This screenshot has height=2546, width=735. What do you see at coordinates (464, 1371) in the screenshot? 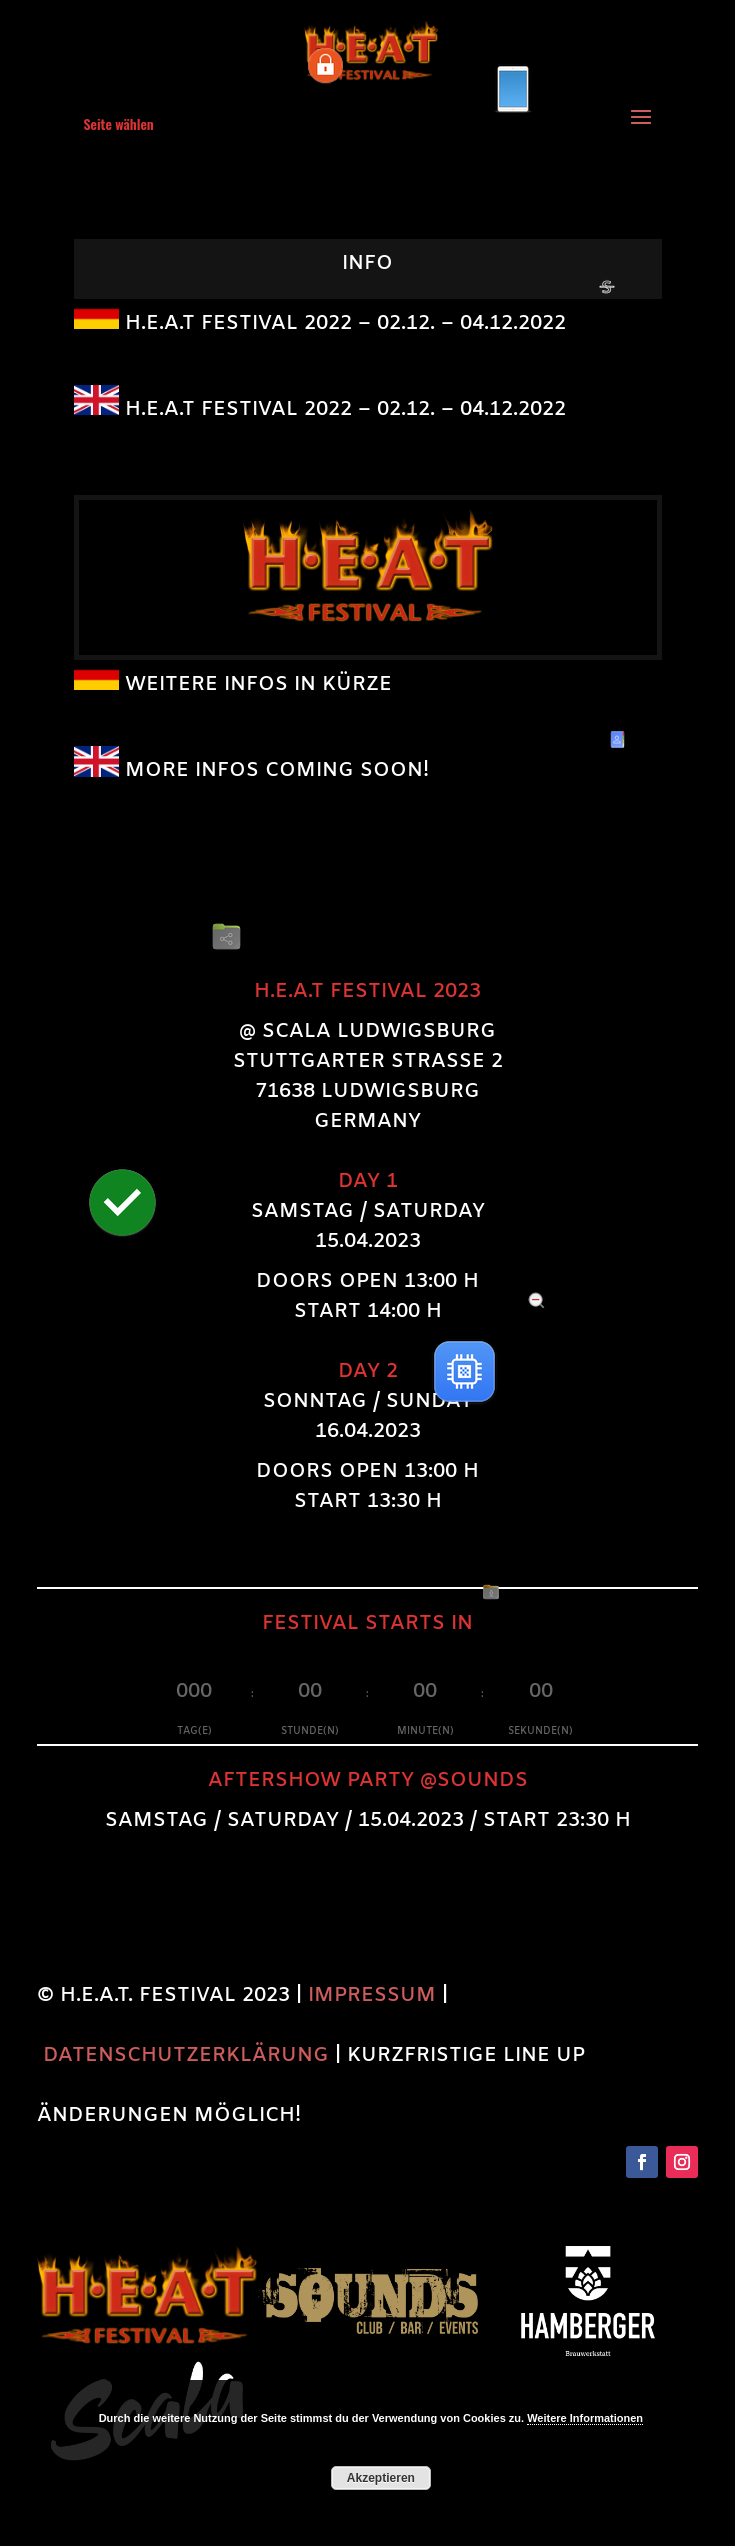
I see `browse electronics or hardware apps` at bounding box center [464, 1371].